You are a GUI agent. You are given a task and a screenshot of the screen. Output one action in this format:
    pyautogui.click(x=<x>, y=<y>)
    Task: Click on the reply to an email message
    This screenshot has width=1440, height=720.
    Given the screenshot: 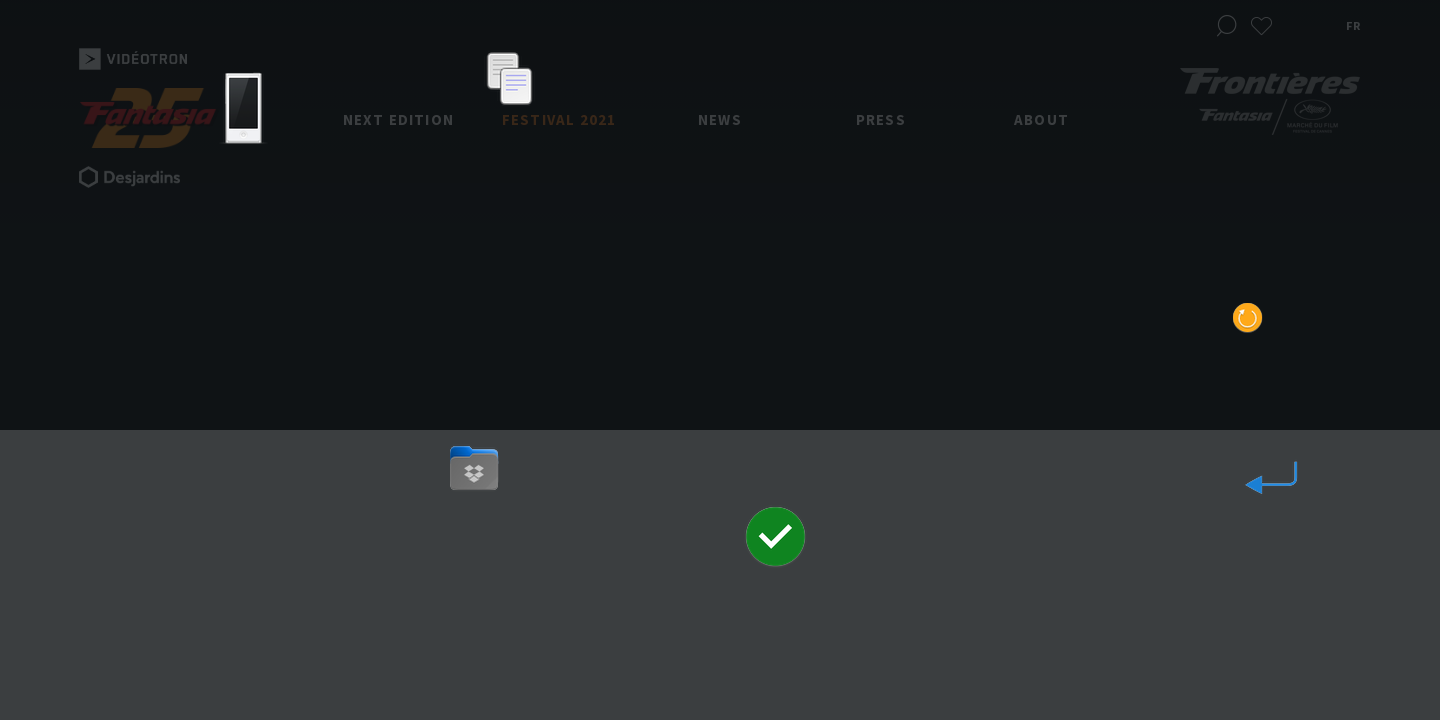 What is the action you would take?
    pyautogui.click(x=1270, y=477)
    